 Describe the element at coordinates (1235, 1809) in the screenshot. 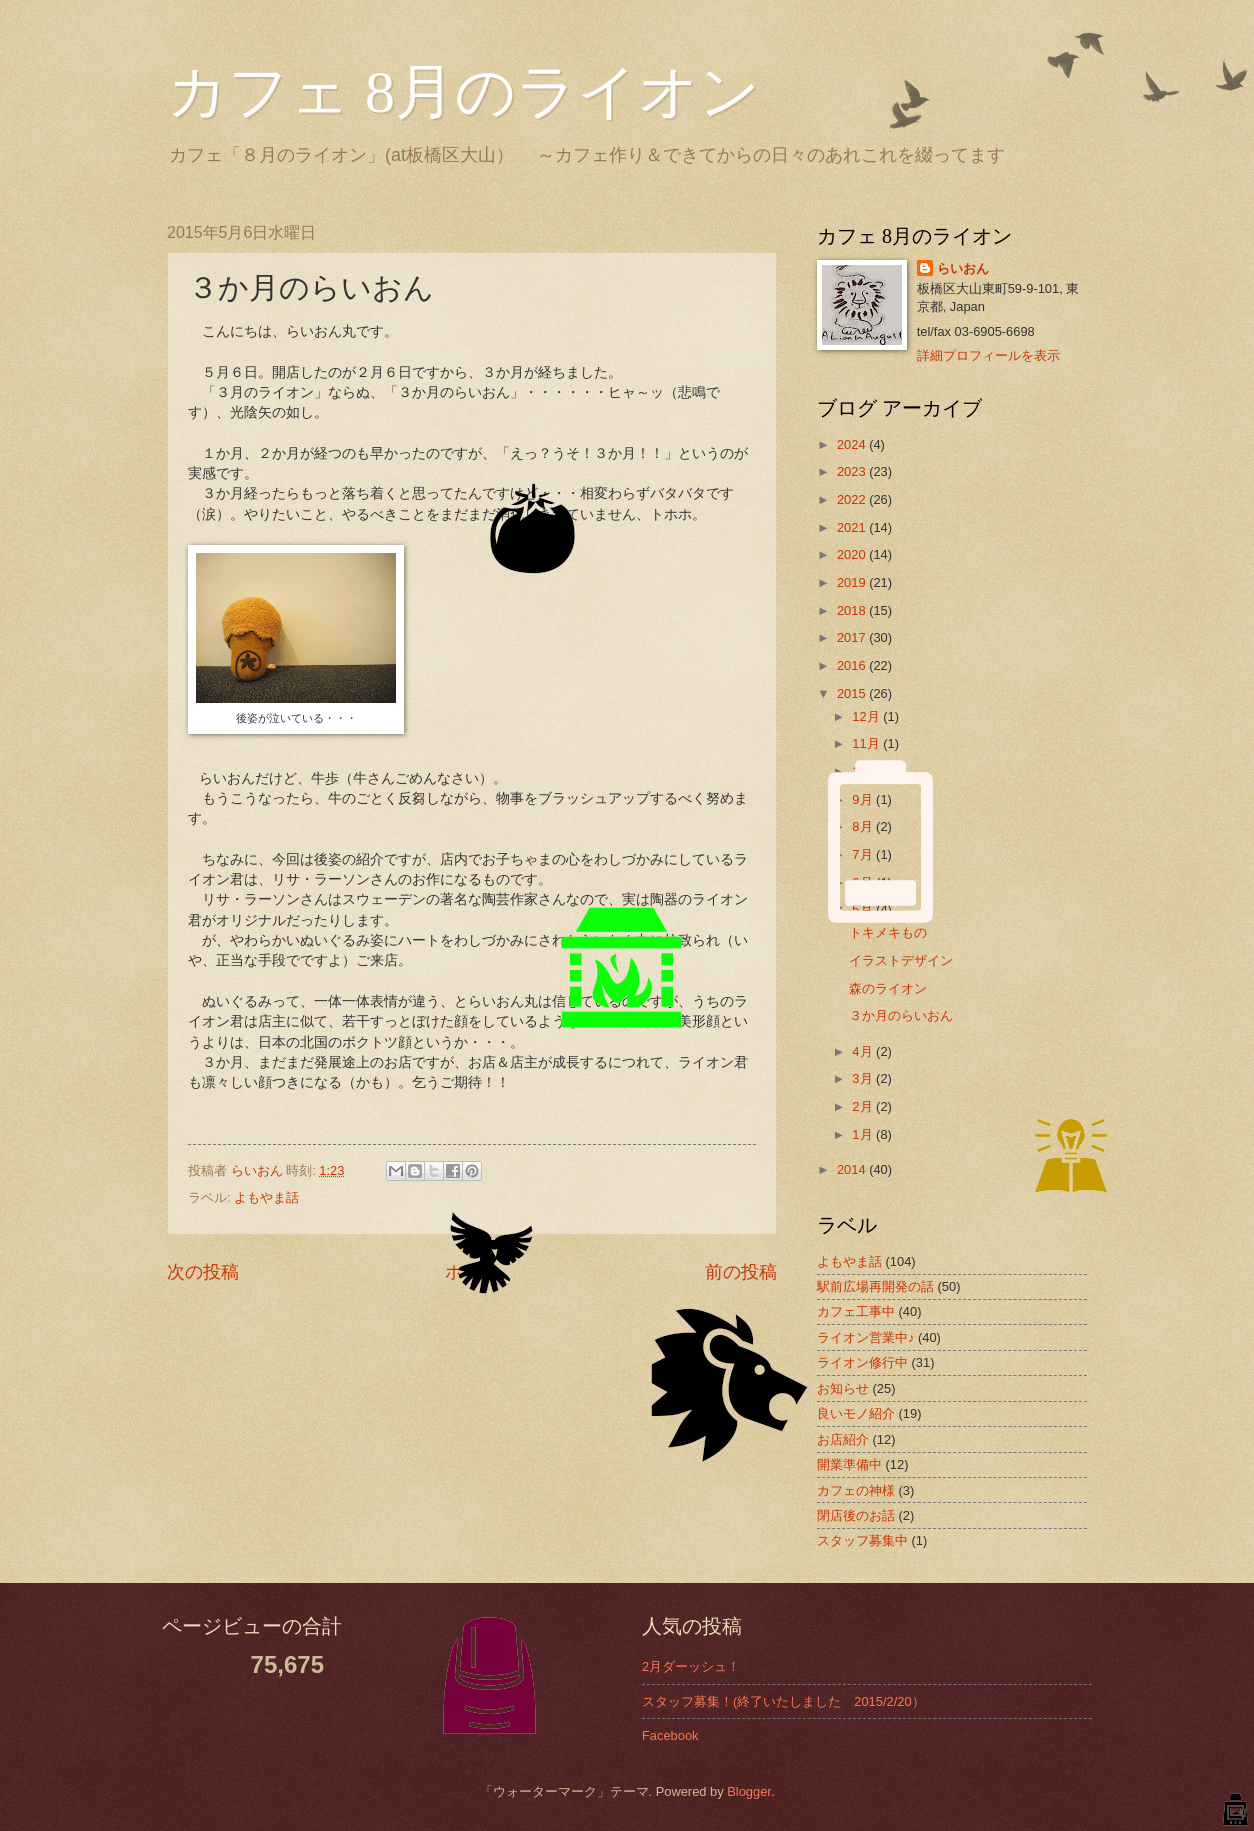

I see `access furnace or heating controls` at that location.